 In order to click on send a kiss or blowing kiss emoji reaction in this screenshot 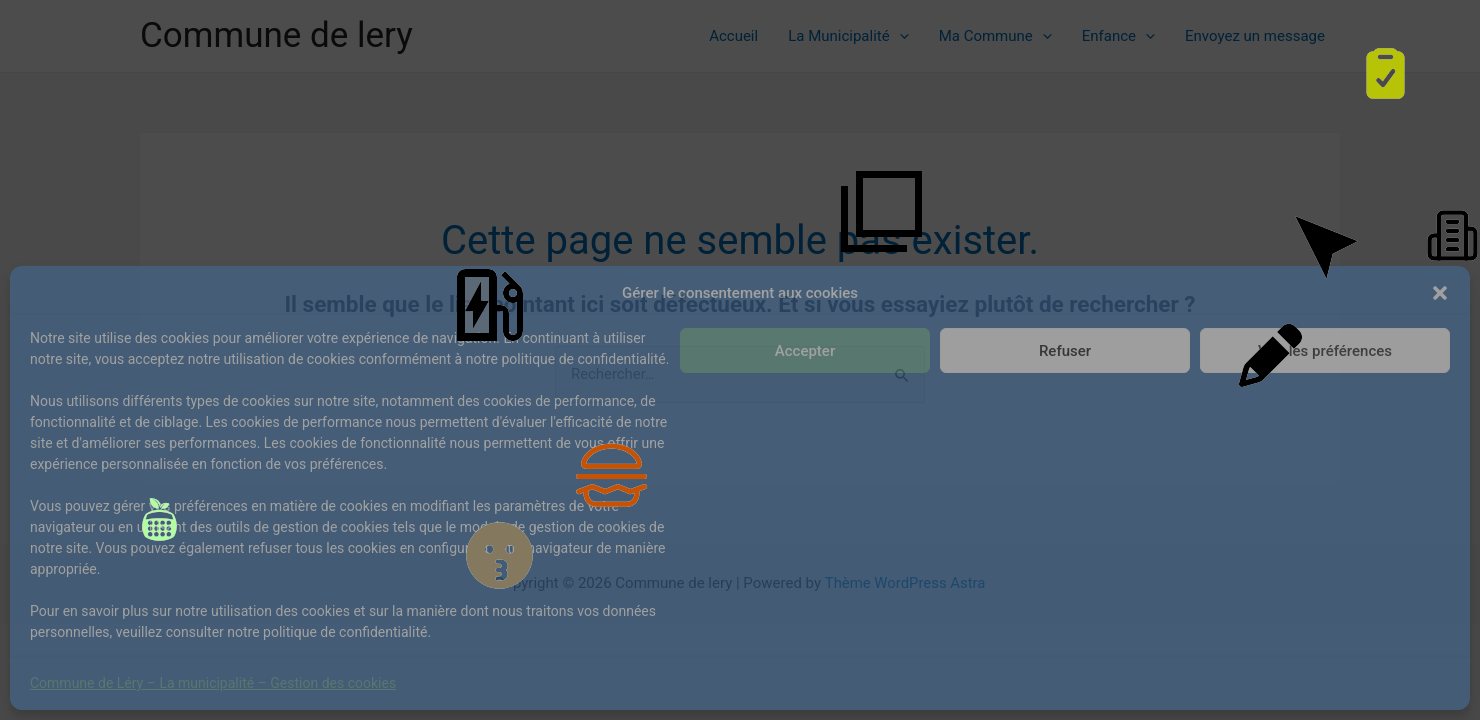, I will do `click(499, 555)`.